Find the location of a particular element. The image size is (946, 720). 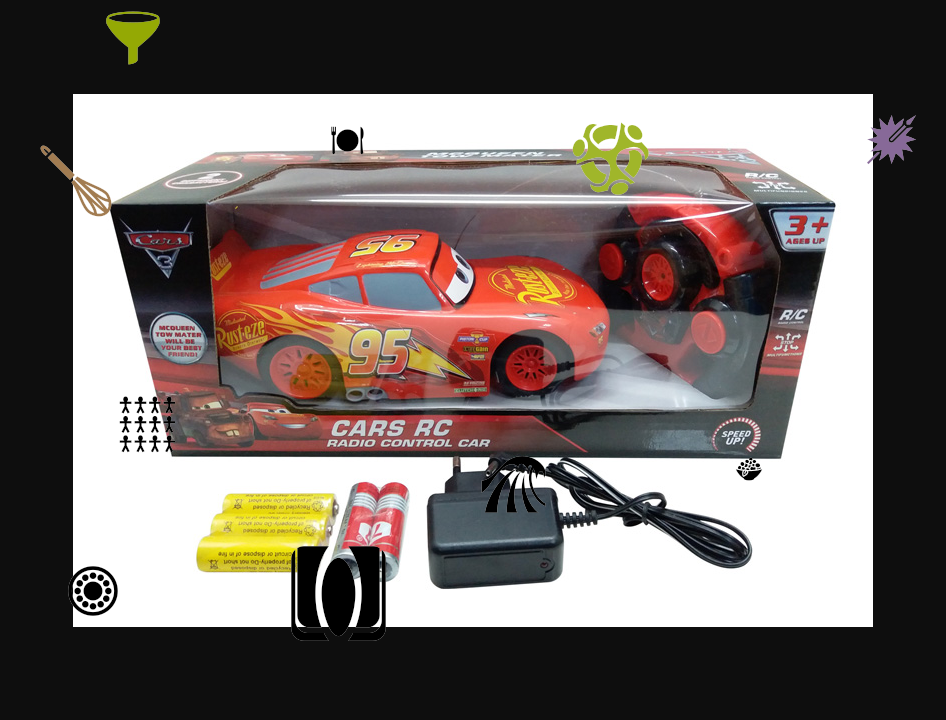

filter or sort content is located at coordinates (133, 38).